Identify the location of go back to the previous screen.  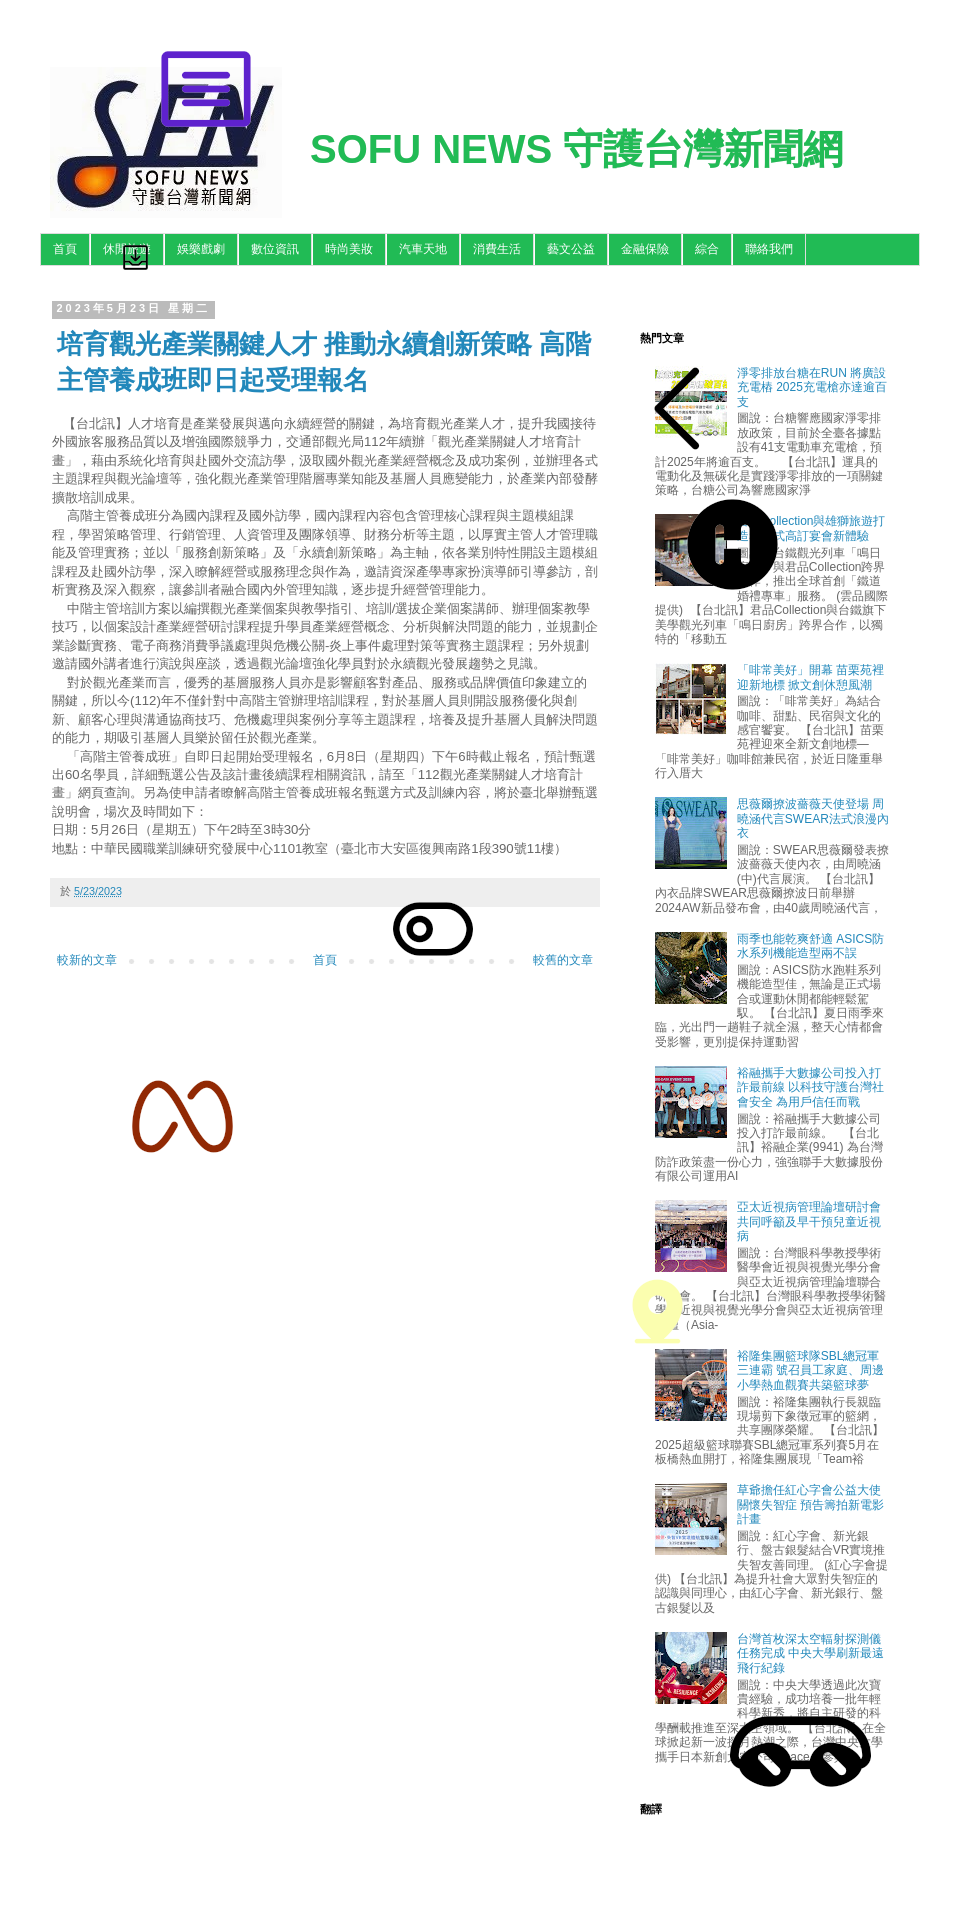
(680, 408).